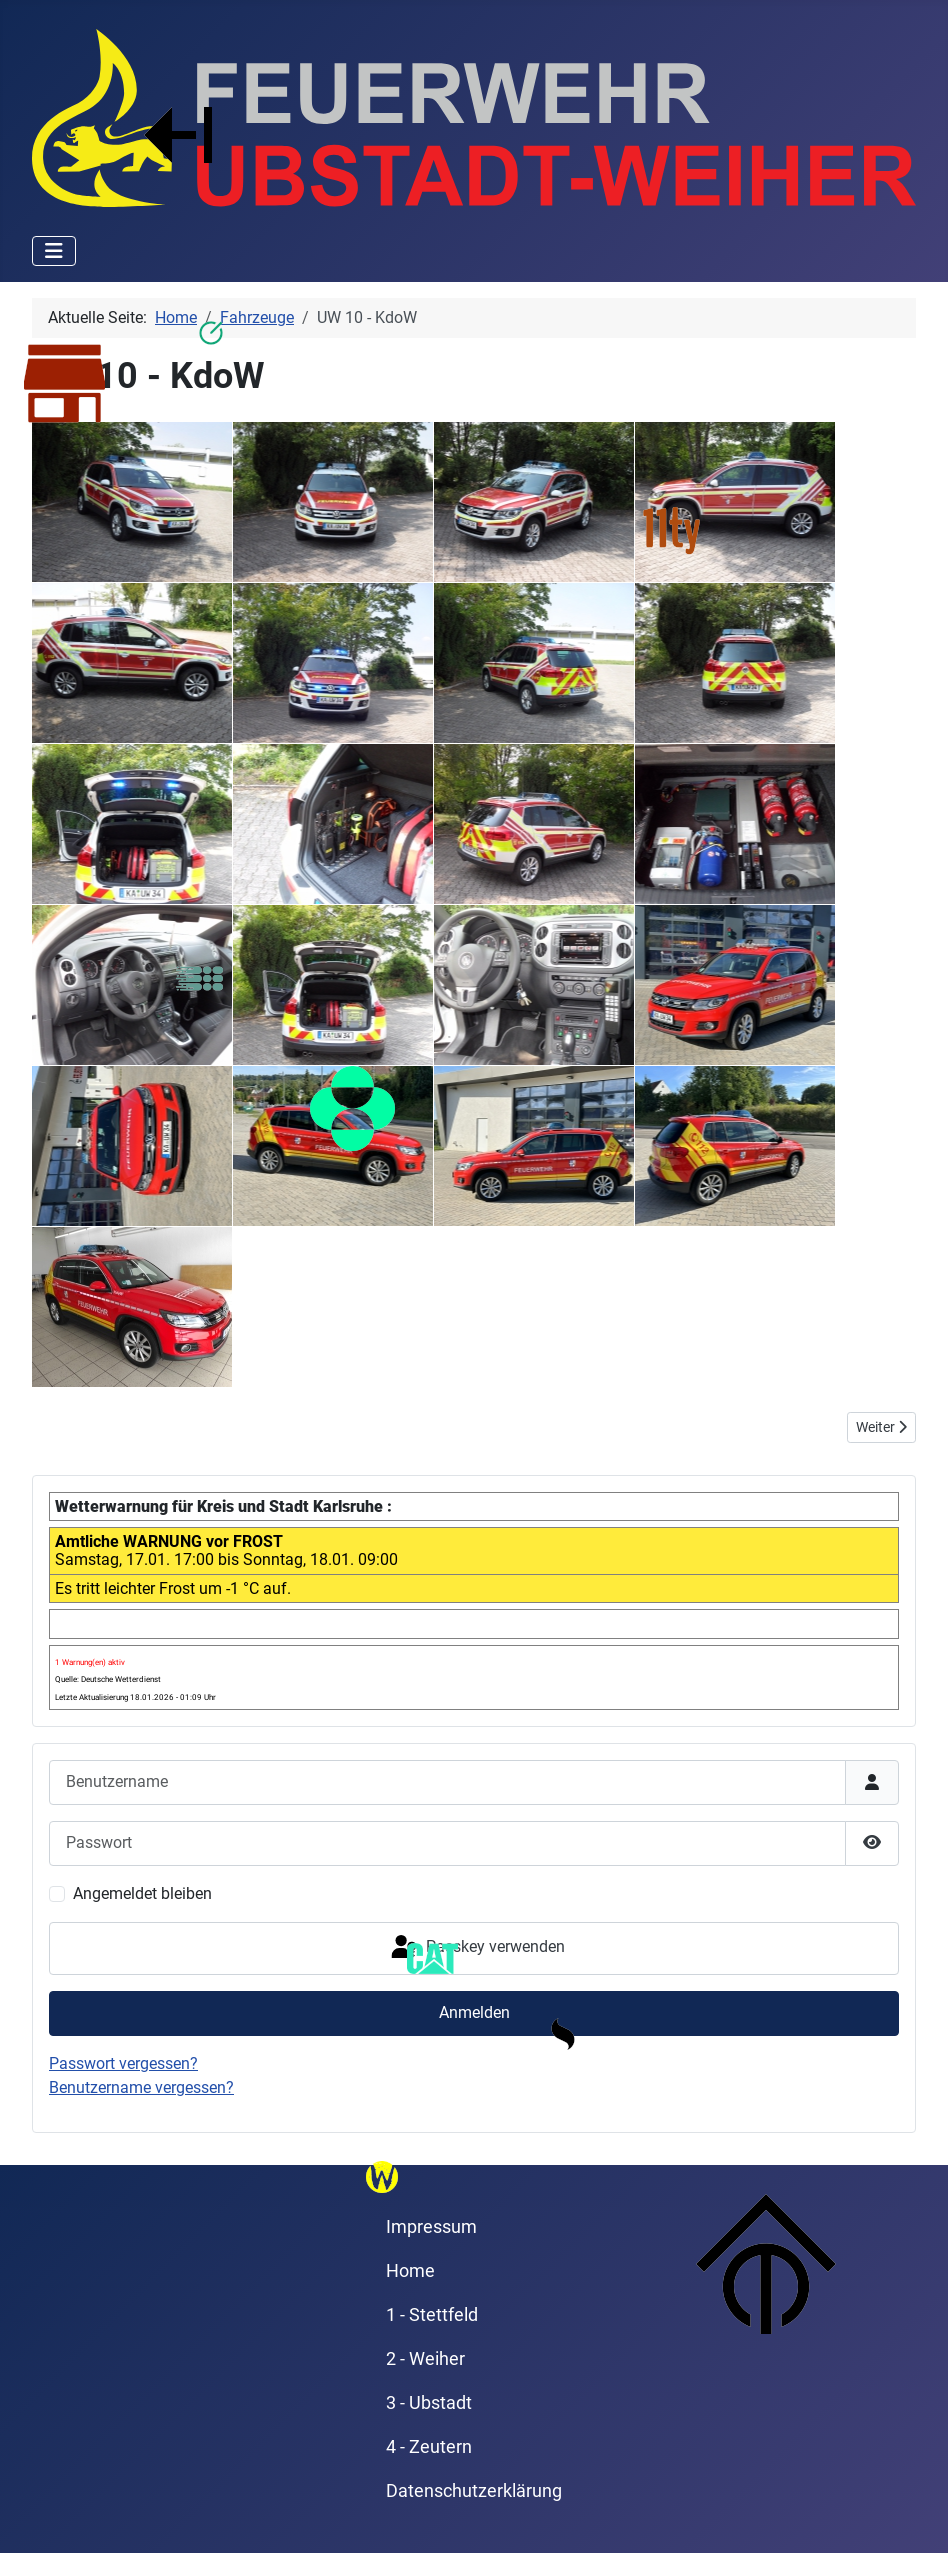 This screenshot has height=2553, width=948. Describe the element at coordinates (211, 333) in the screenshot. I see `edit profile picture or avatar` at that location.